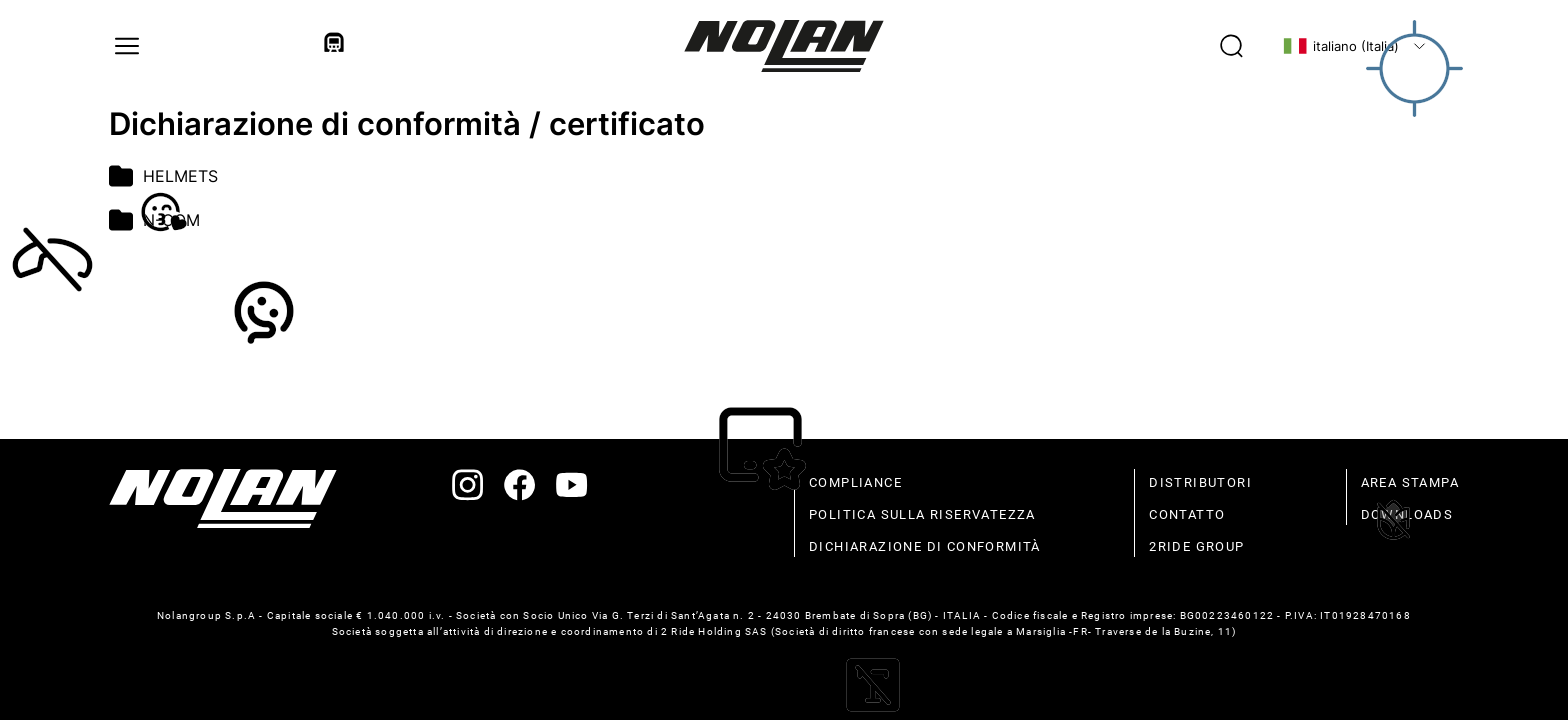  Describe the element at coordinates (1393, 520) in the screenshot. I see `indicates gluten-free or grain-free option` at that location.